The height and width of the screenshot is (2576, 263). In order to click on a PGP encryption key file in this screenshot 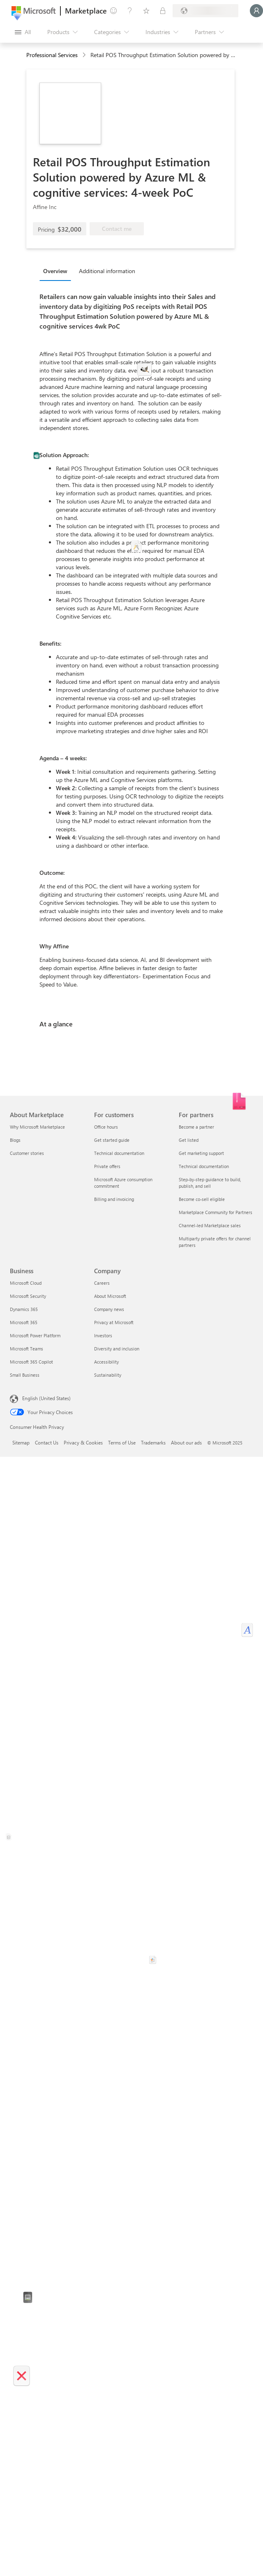, I will do `click(136, 546)`.